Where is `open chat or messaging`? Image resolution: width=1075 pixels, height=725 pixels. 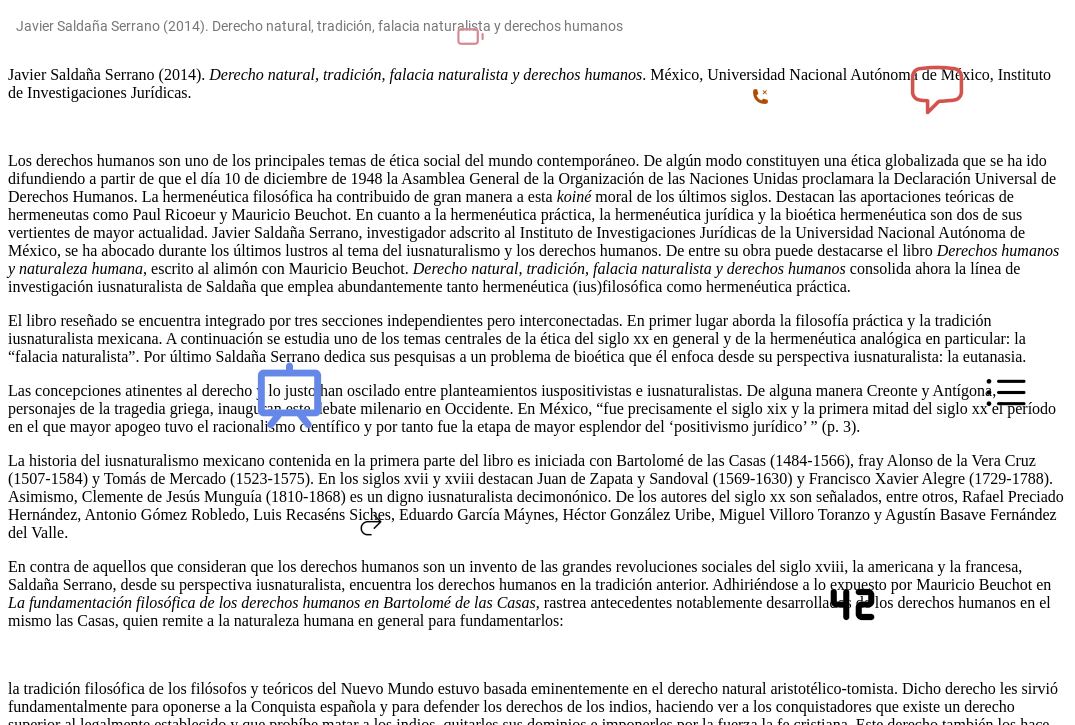 open chat or messaging is located at coordinates (937, 90).